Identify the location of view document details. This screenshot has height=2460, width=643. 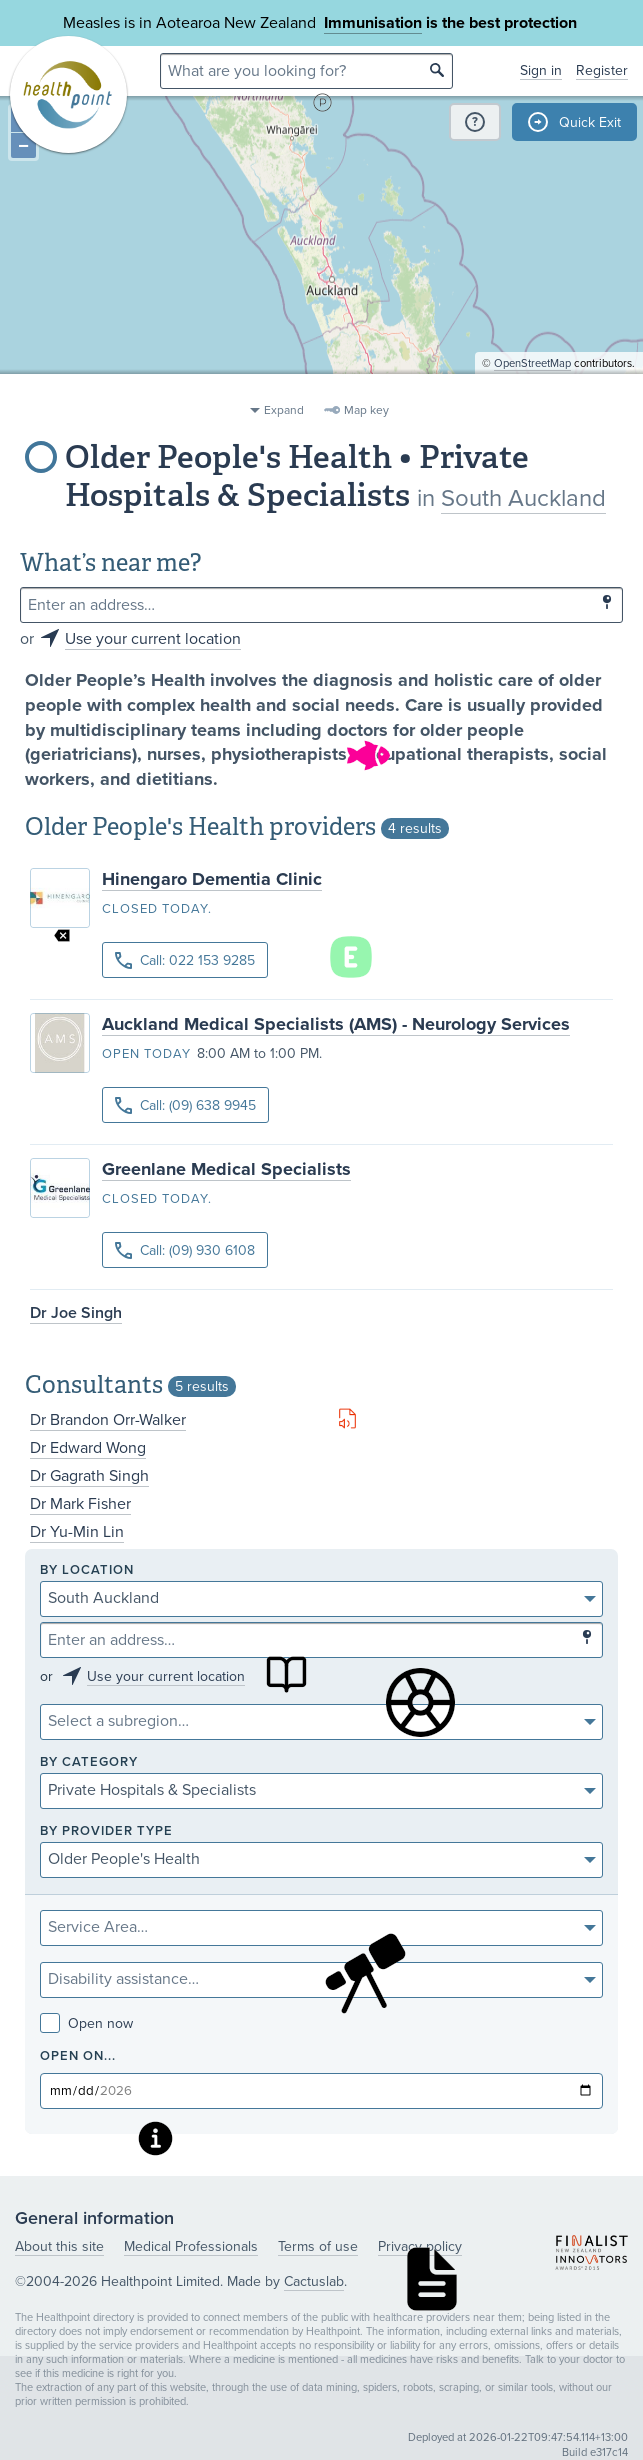
(432, 2279).